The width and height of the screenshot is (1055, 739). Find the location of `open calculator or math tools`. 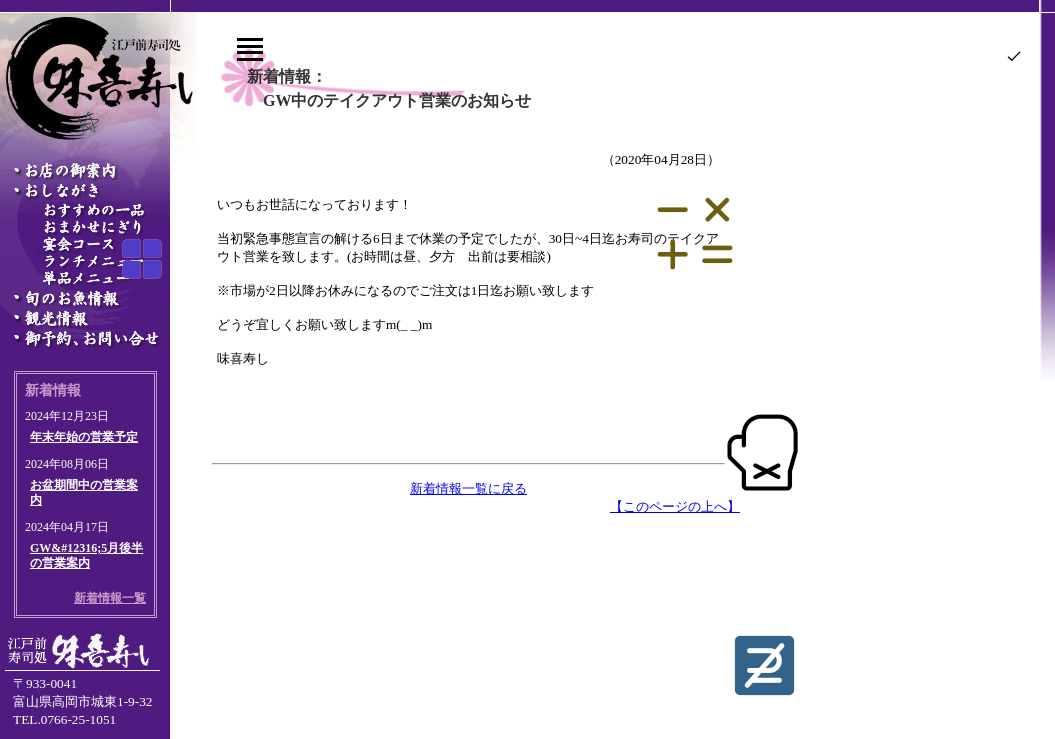

open calculator or math tools is located at coordinates (695, 232).